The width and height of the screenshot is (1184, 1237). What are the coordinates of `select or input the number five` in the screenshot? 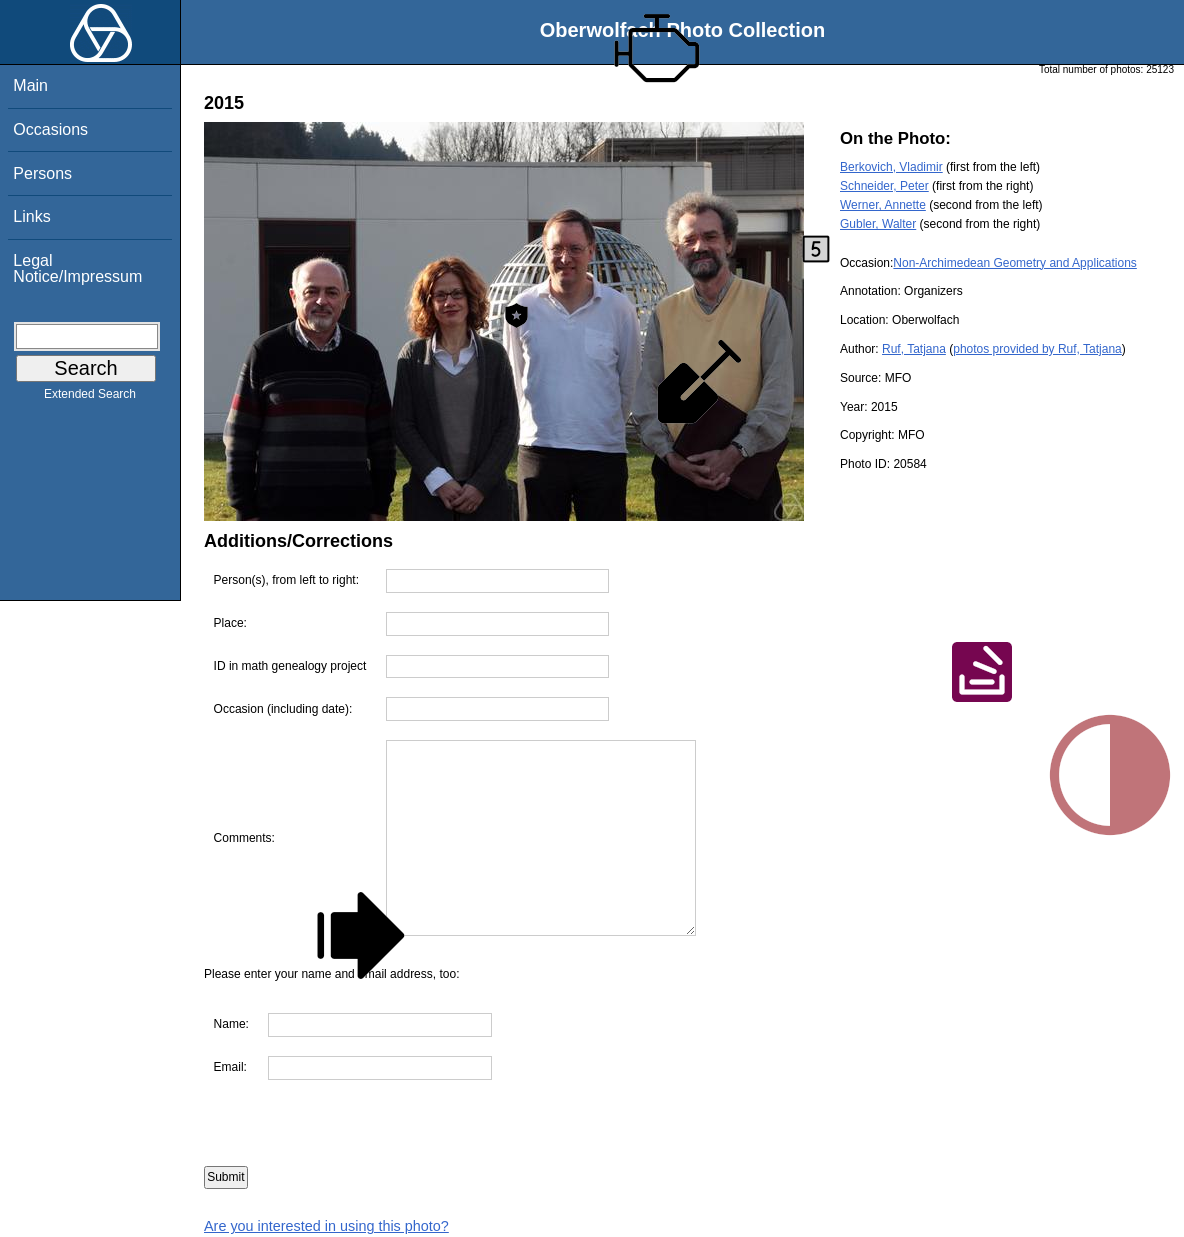 It's located at (816, 249).